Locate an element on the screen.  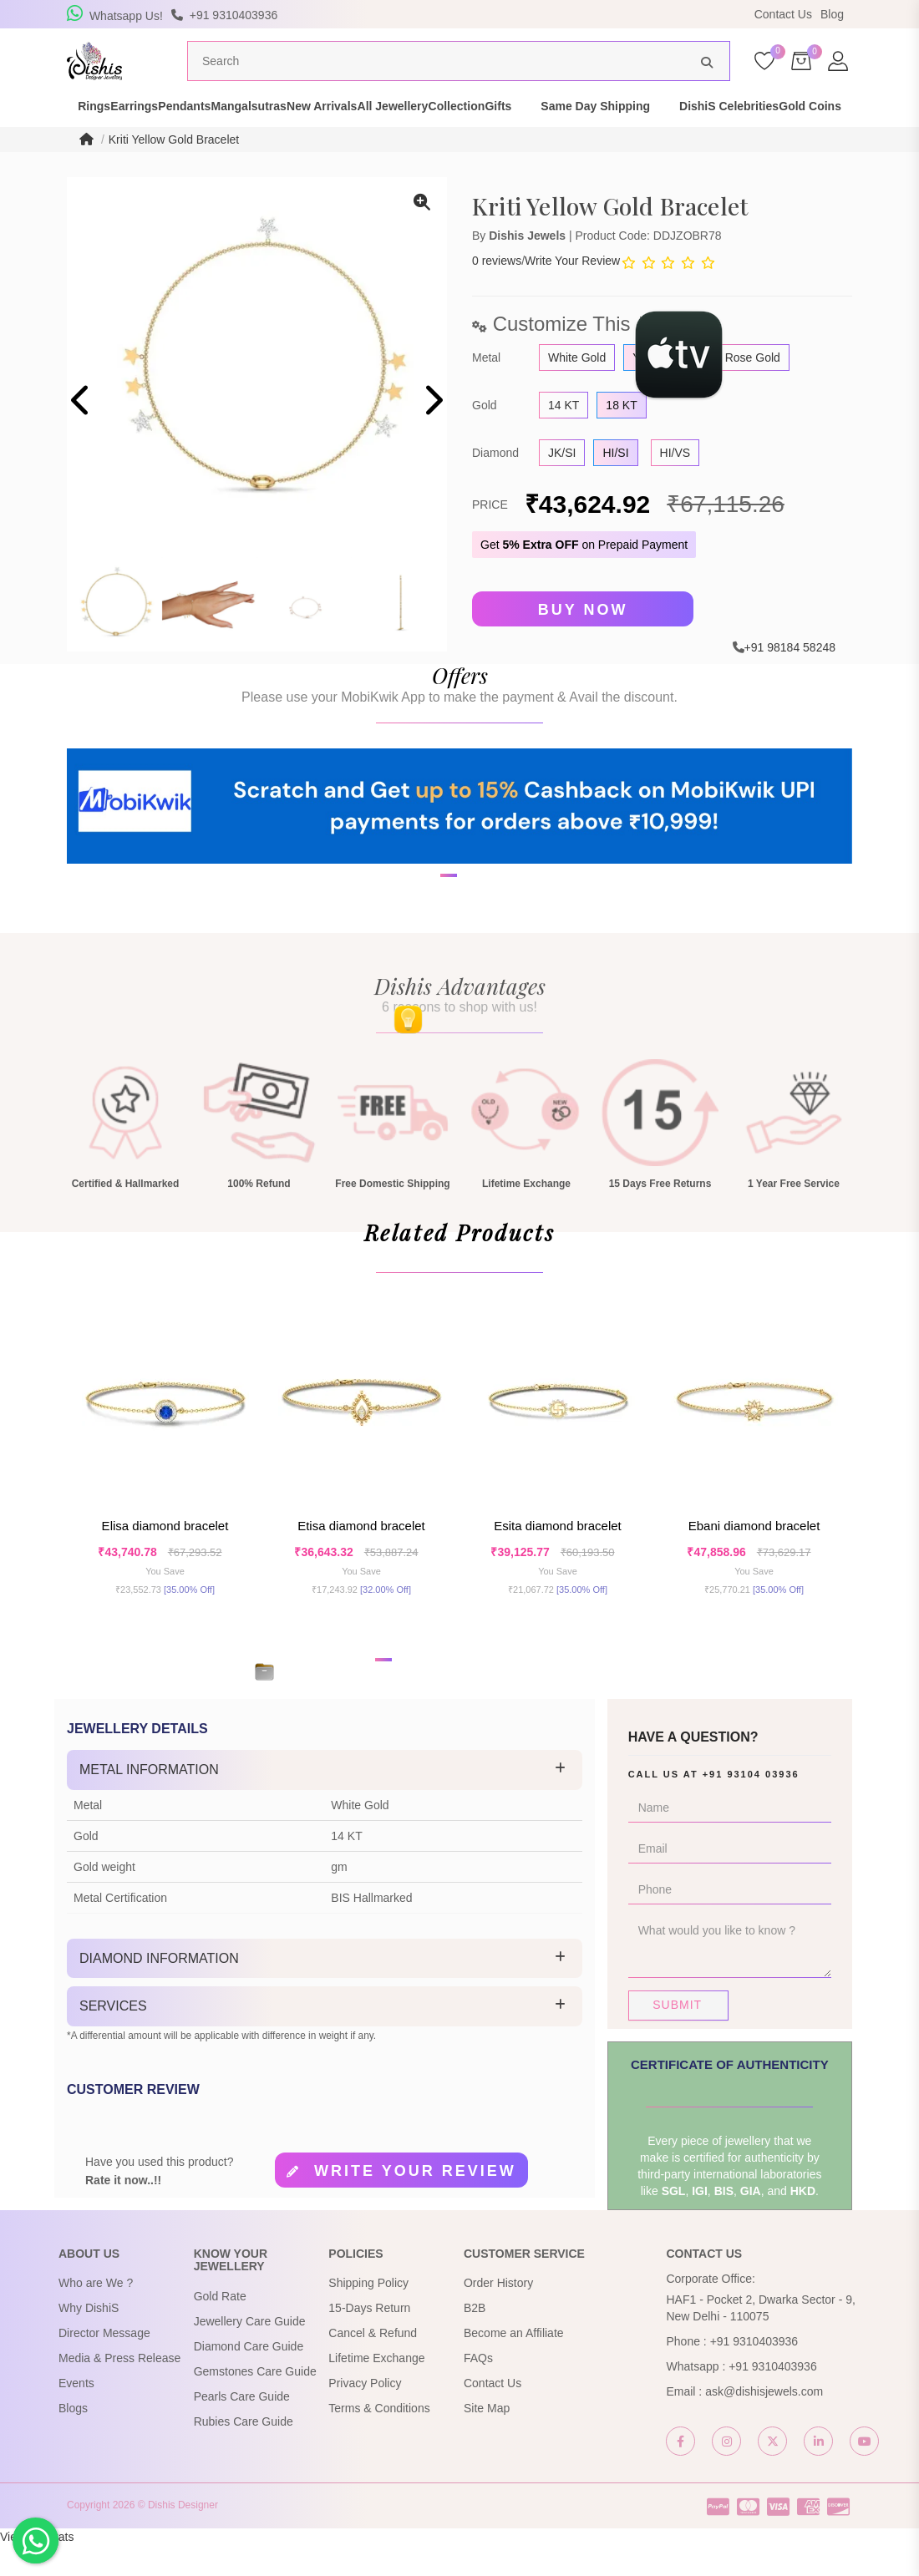
open the Tips app for helpful hints and tutorials is located at coordinates (408, 1019).